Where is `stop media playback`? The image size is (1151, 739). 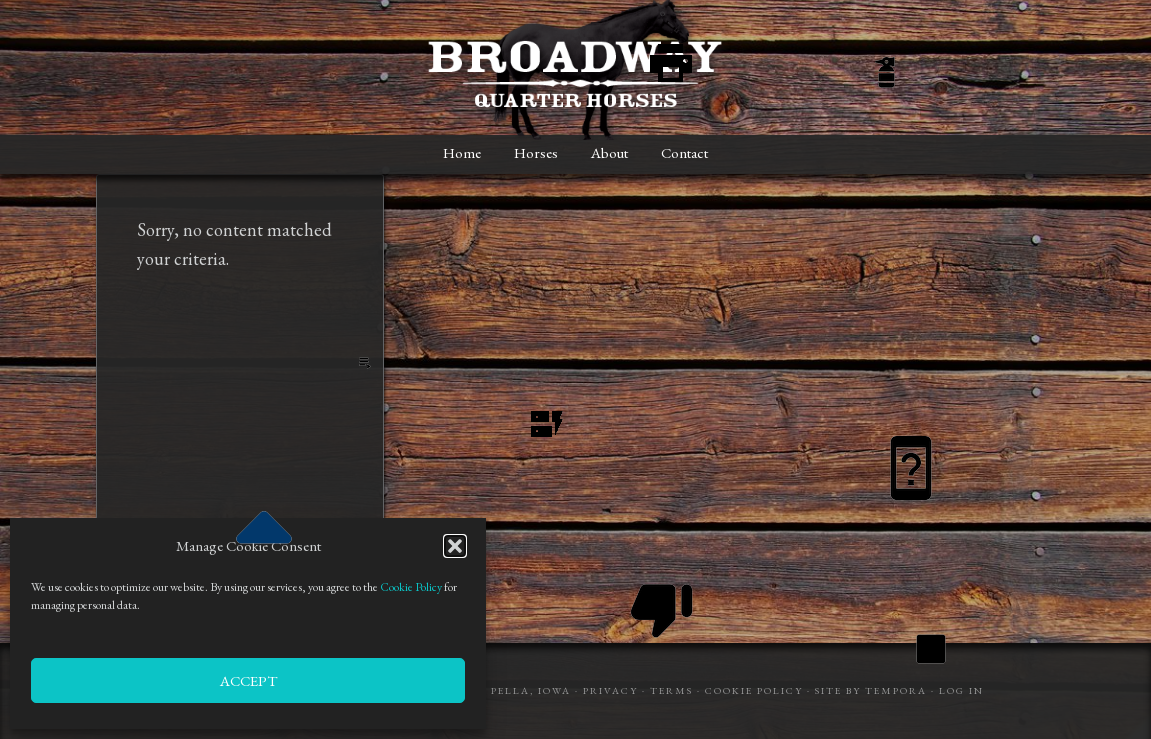
stop media playback is located at coordinates (931, 649).